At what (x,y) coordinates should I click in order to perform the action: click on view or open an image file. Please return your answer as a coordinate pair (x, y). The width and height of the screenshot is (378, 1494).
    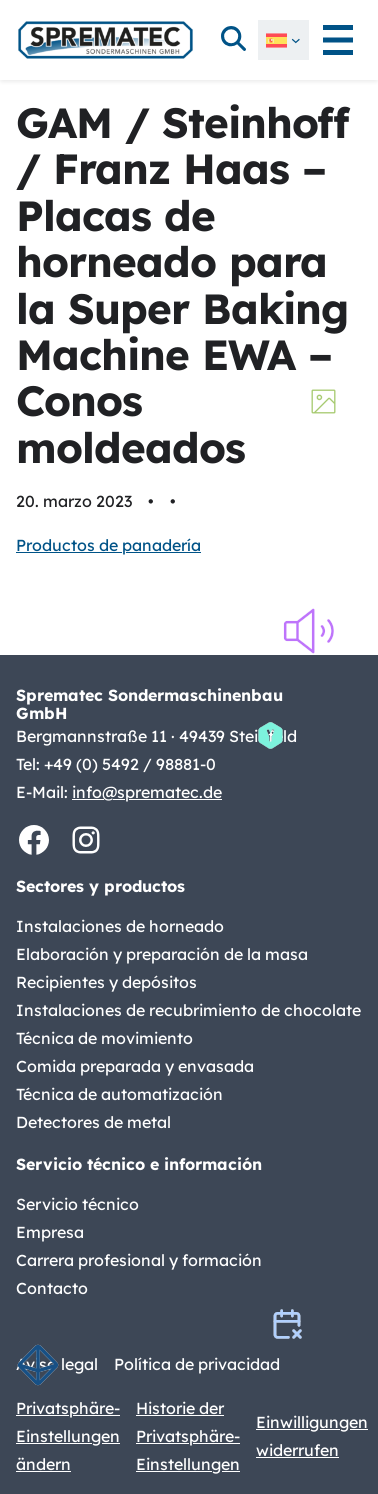
    Looking at the image, I should click on (323, 401).